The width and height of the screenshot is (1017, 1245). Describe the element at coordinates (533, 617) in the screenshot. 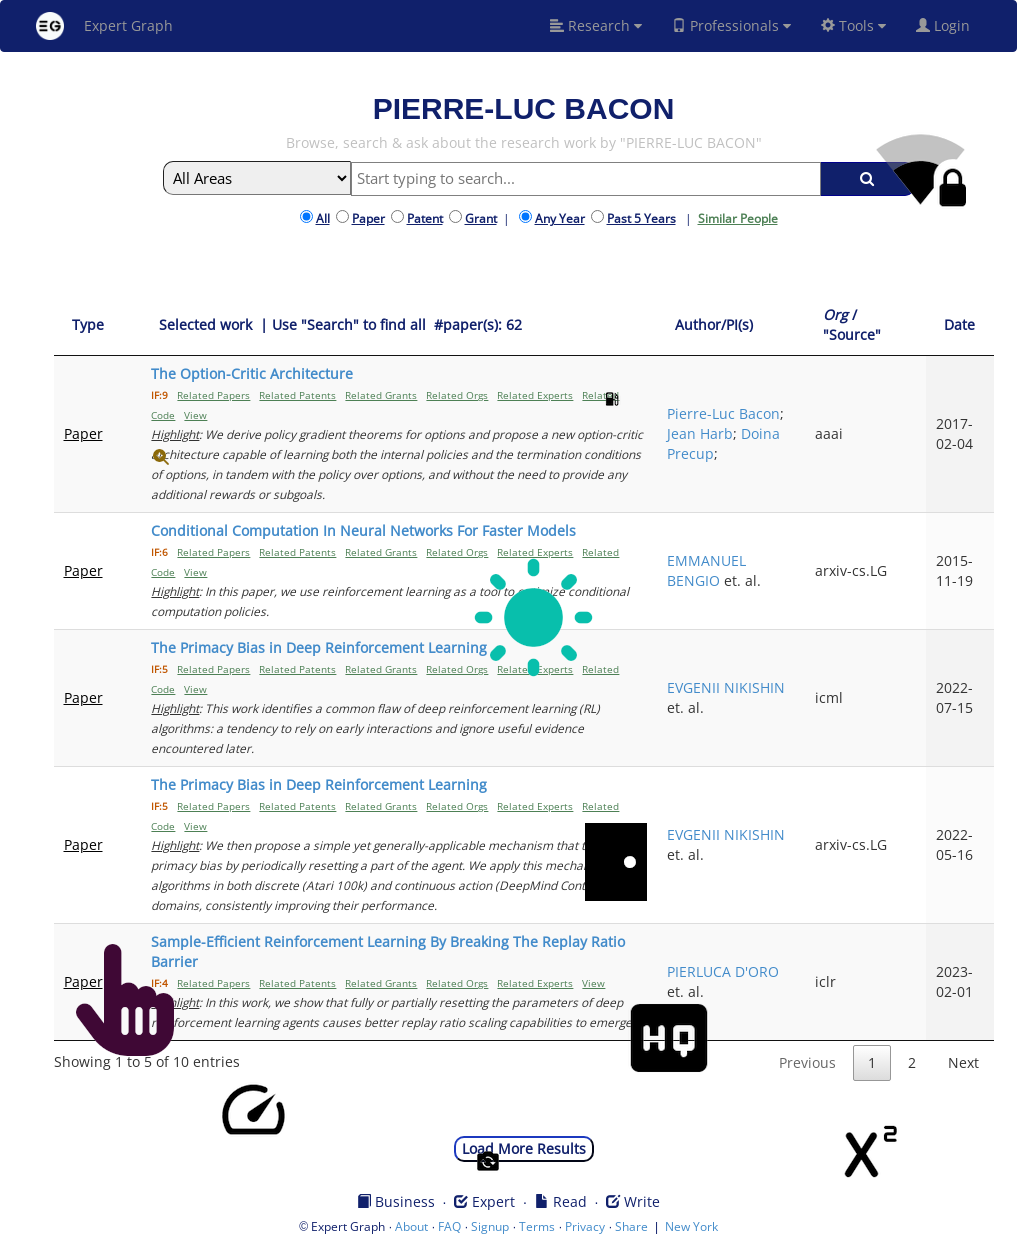

I see `switch to light mode` at that location.